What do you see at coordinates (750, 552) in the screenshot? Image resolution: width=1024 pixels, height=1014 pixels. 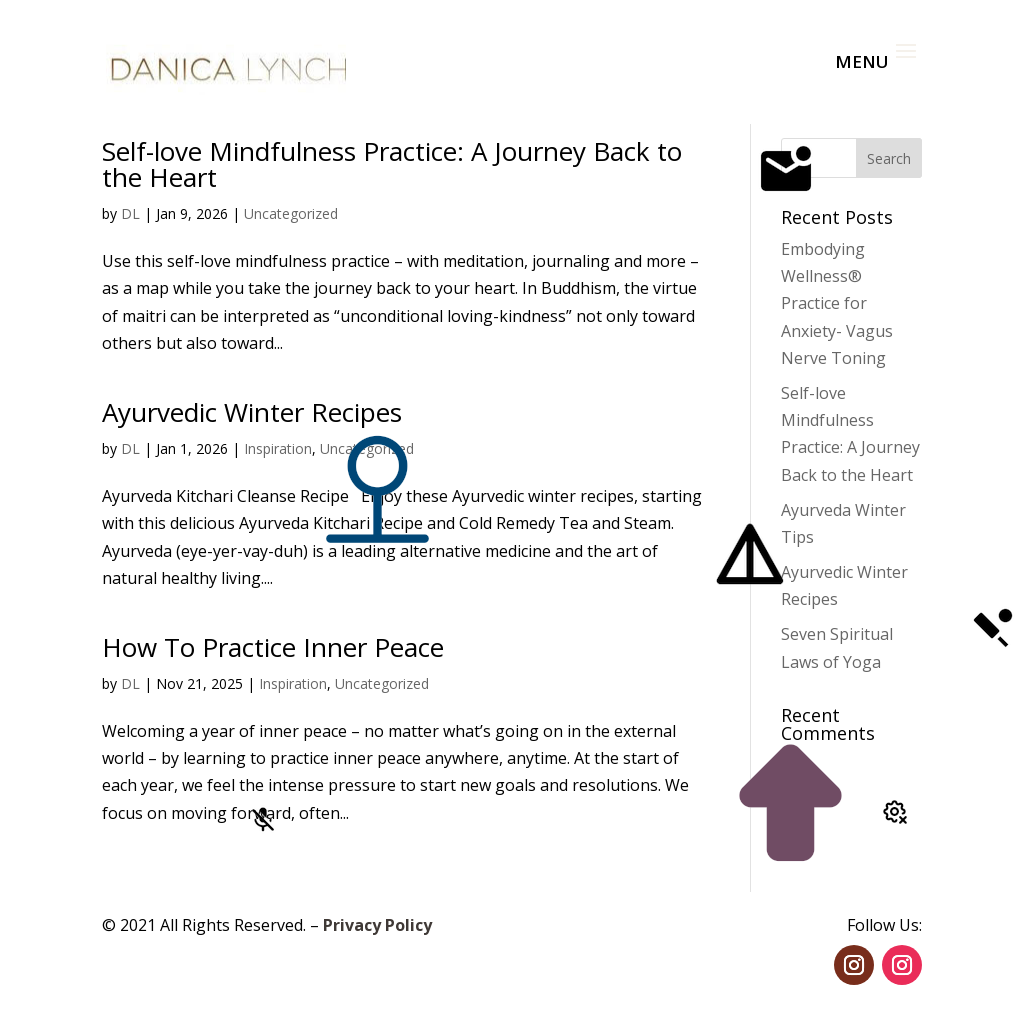 I see `view image details or metadata` at bounding box center [750, 552].